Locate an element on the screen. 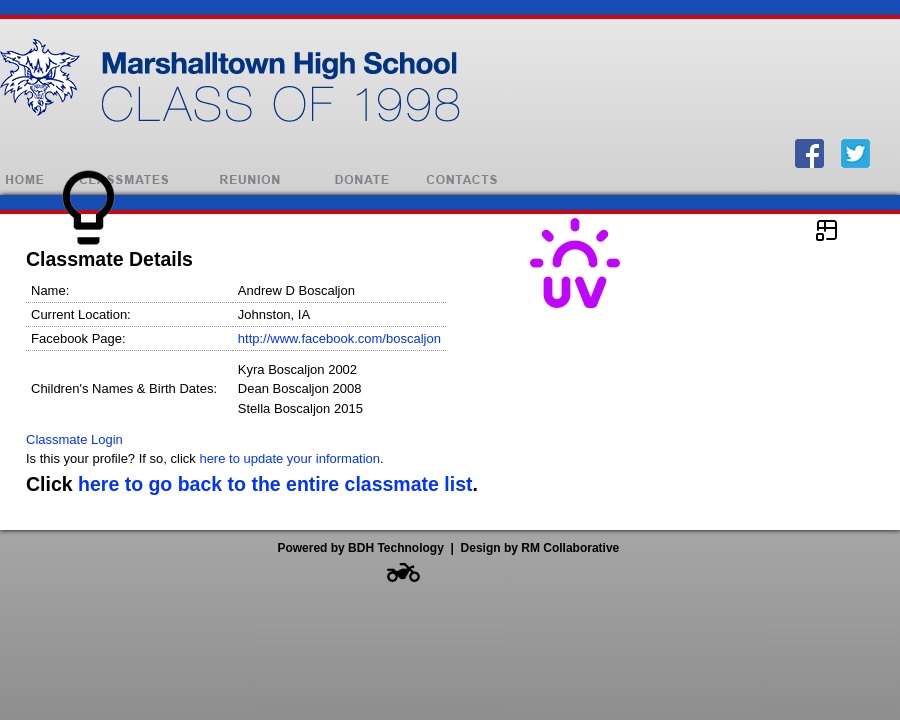 The height and width of the screenshot is (720, 900). view current UV index level is located at coordinates (575, 263).